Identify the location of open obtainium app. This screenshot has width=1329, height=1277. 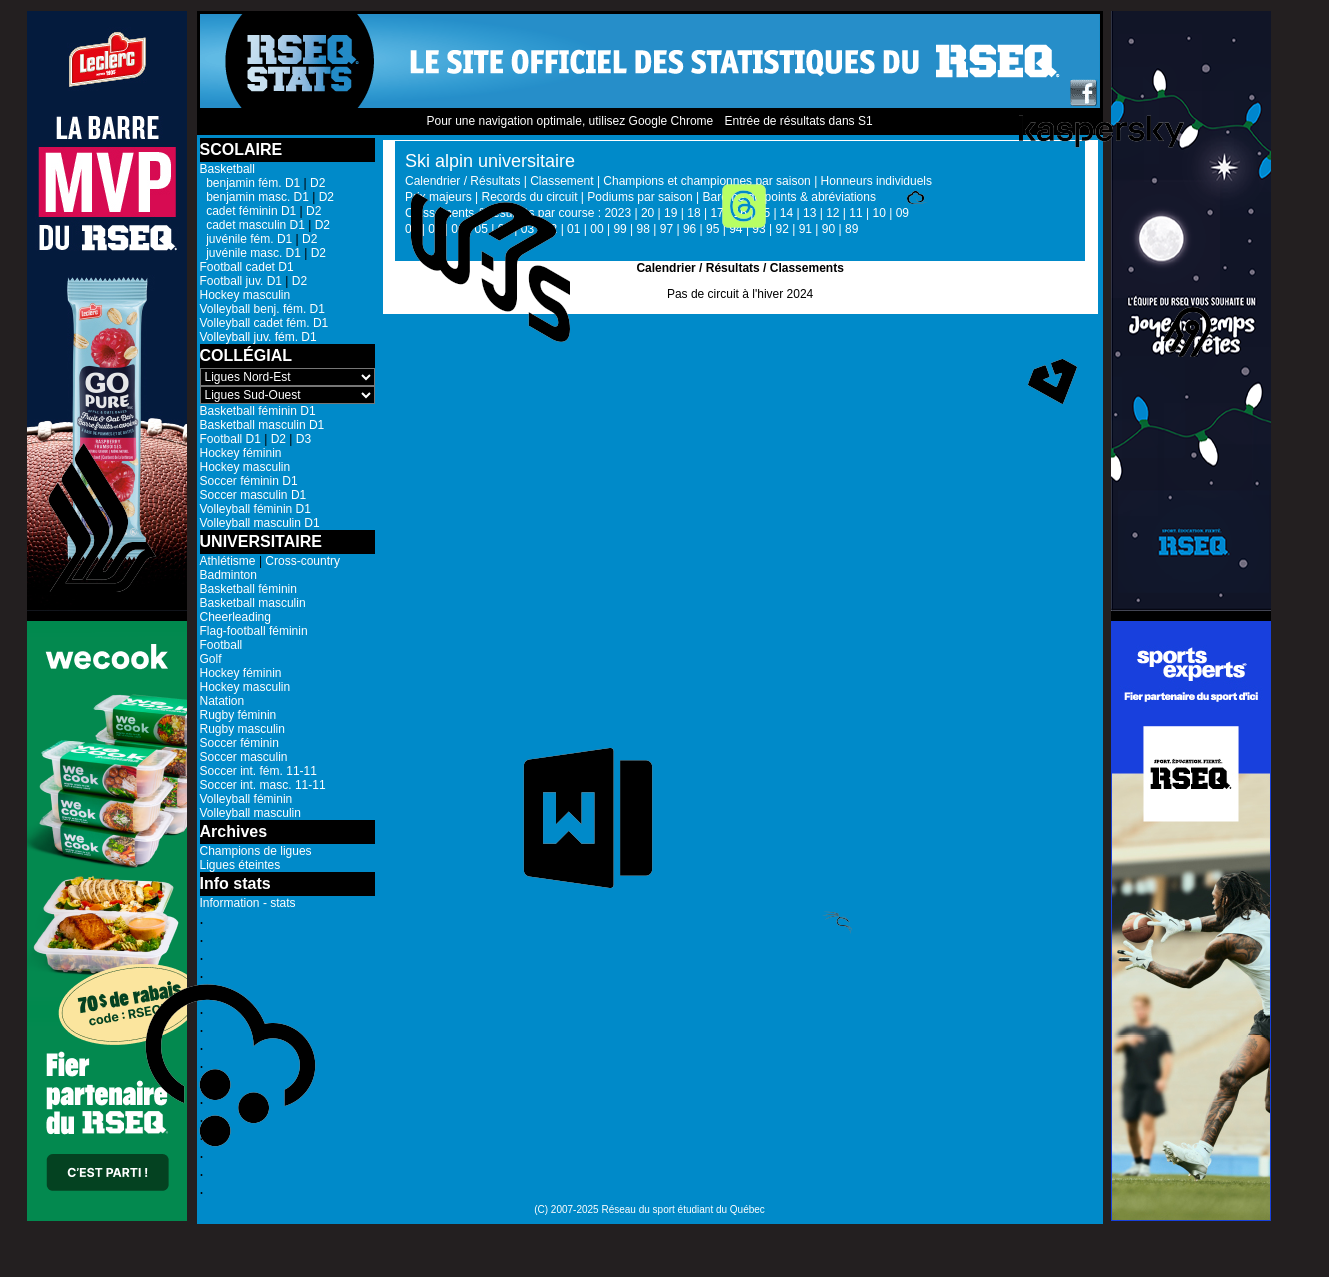
(1052, 381).